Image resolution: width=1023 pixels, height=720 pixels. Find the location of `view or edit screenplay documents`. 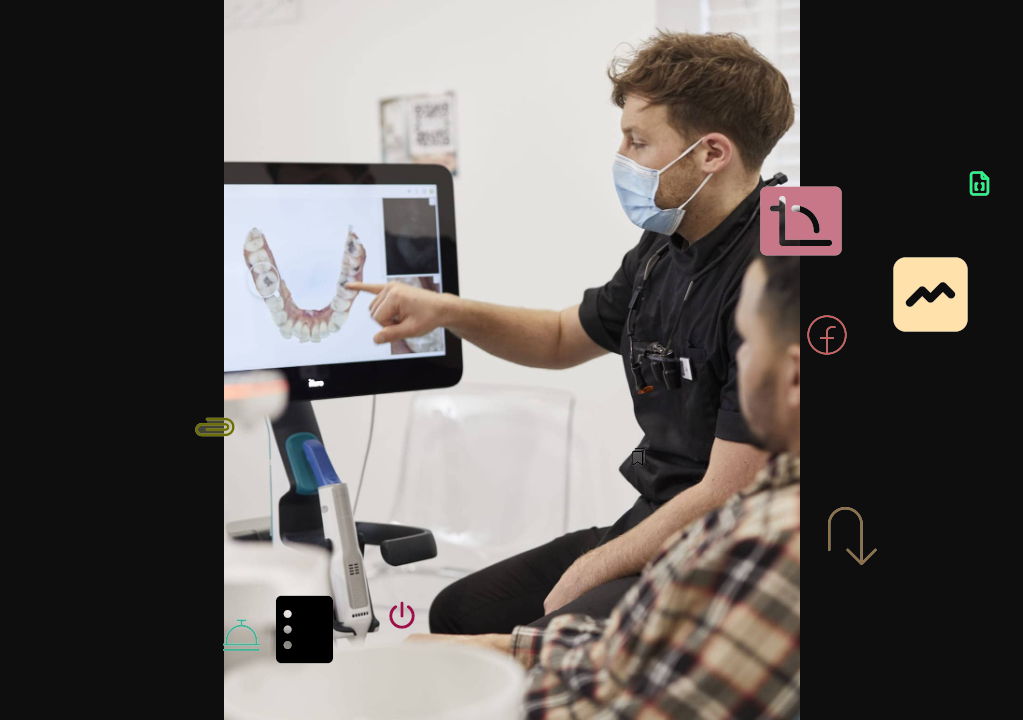

view or edit screenplay documents is located at coordinates (304, 629).